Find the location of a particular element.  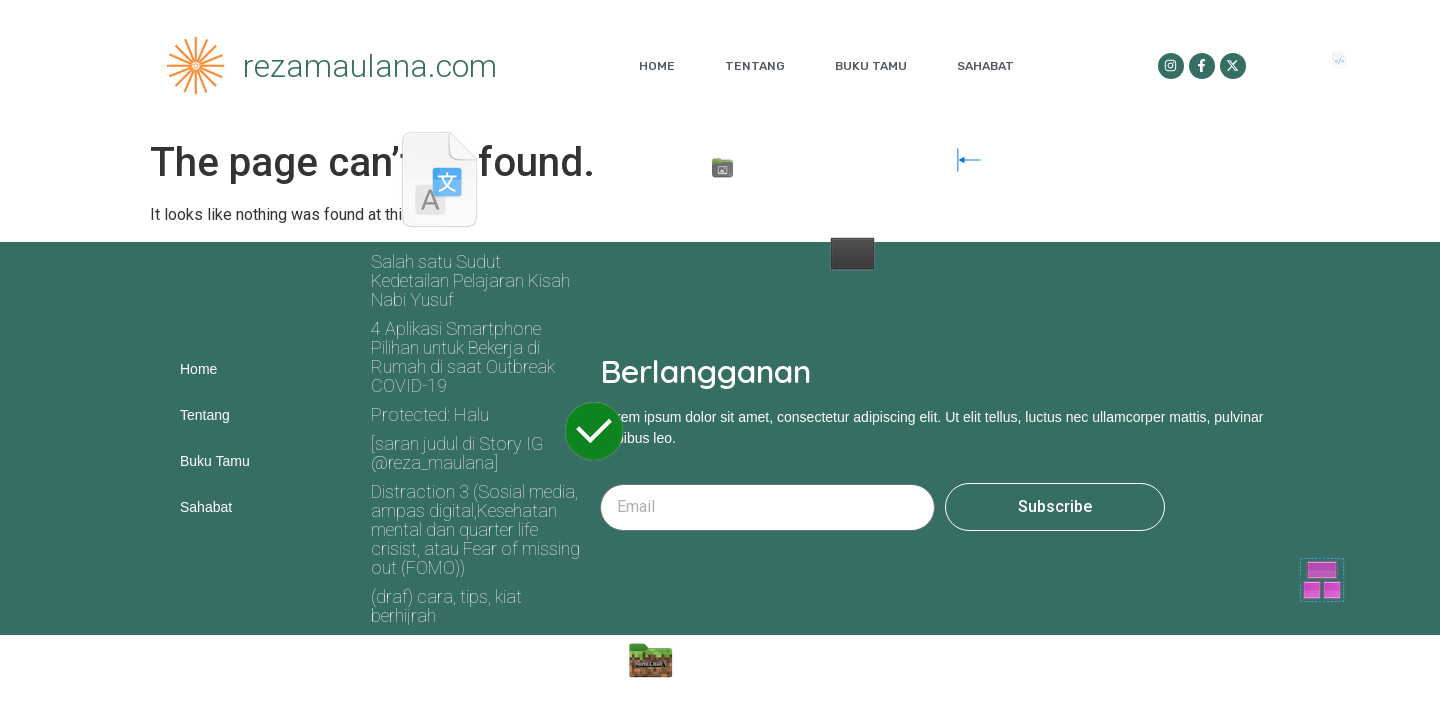

select all items in the current view is located at coordinates (1322, 580).